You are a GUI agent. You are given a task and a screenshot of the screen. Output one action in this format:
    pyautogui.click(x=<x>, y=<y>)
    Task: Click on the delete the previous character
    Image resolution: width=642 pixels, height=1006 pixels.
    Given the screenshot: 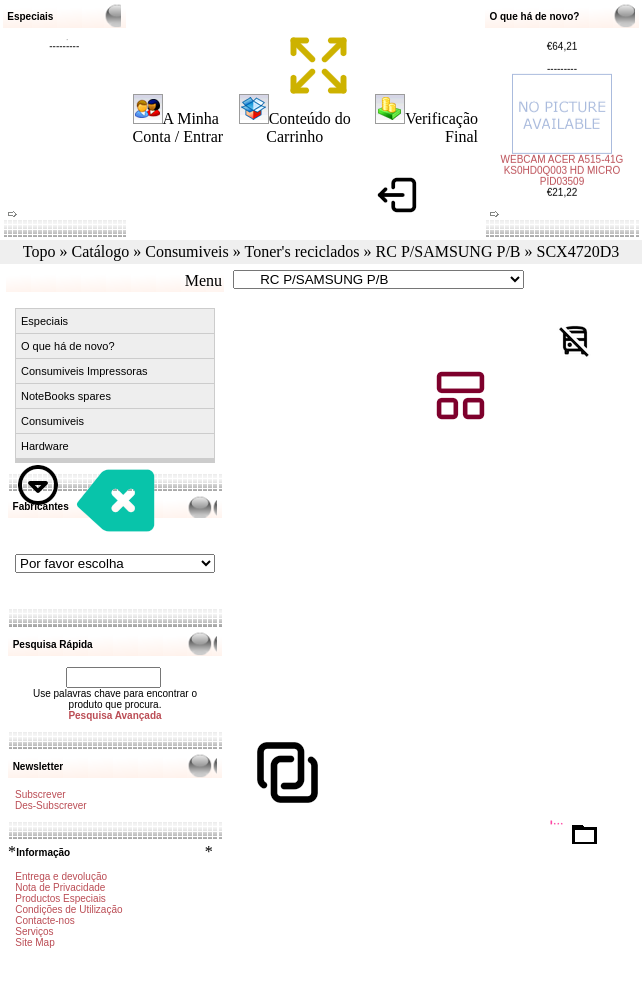 What is the action you would take?
    pyautogui.click(x=115, y=500)
    